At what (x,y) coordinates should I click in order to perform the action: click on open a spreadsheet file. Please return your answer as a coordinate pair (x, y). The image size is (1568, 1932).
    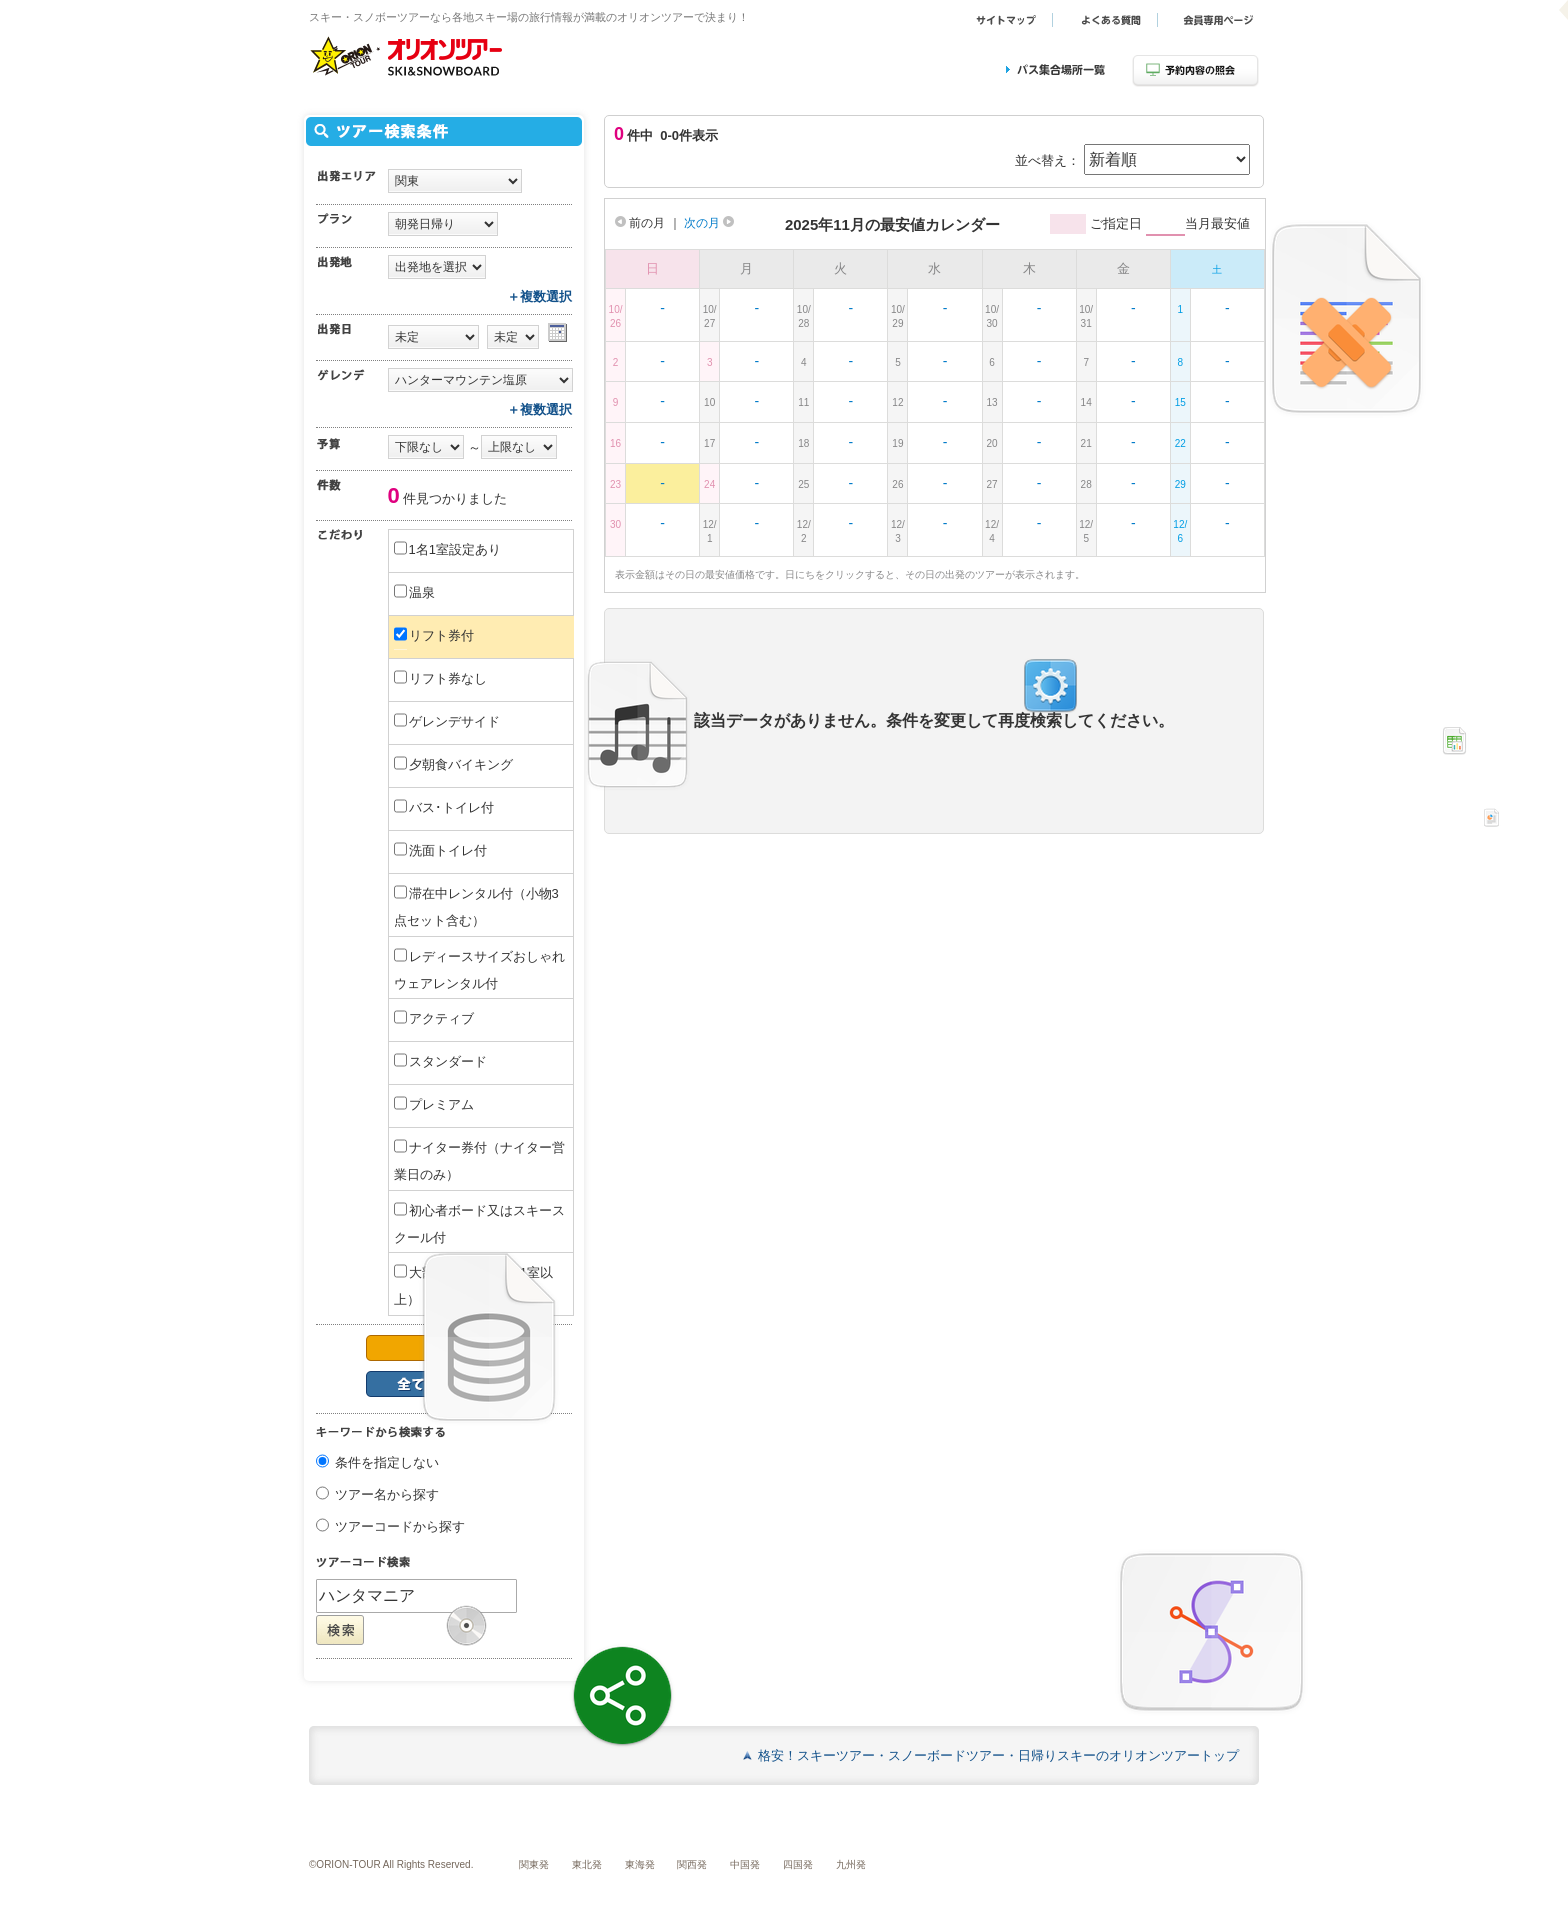
    Looking at the image, I should click on (1454, 740).